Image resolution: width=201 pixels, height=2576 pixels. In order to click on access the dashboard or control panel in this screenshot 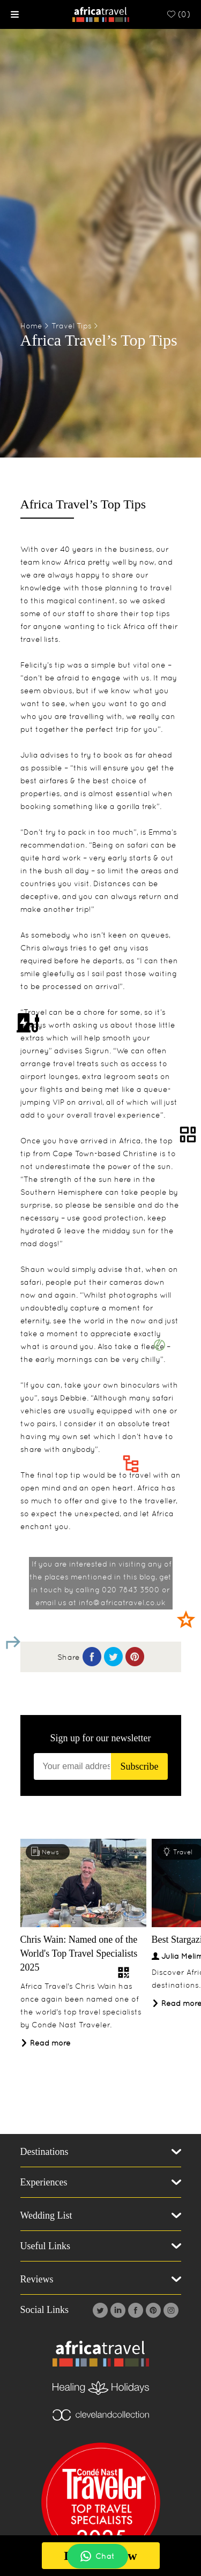, I will do `click(188, 1134)`.